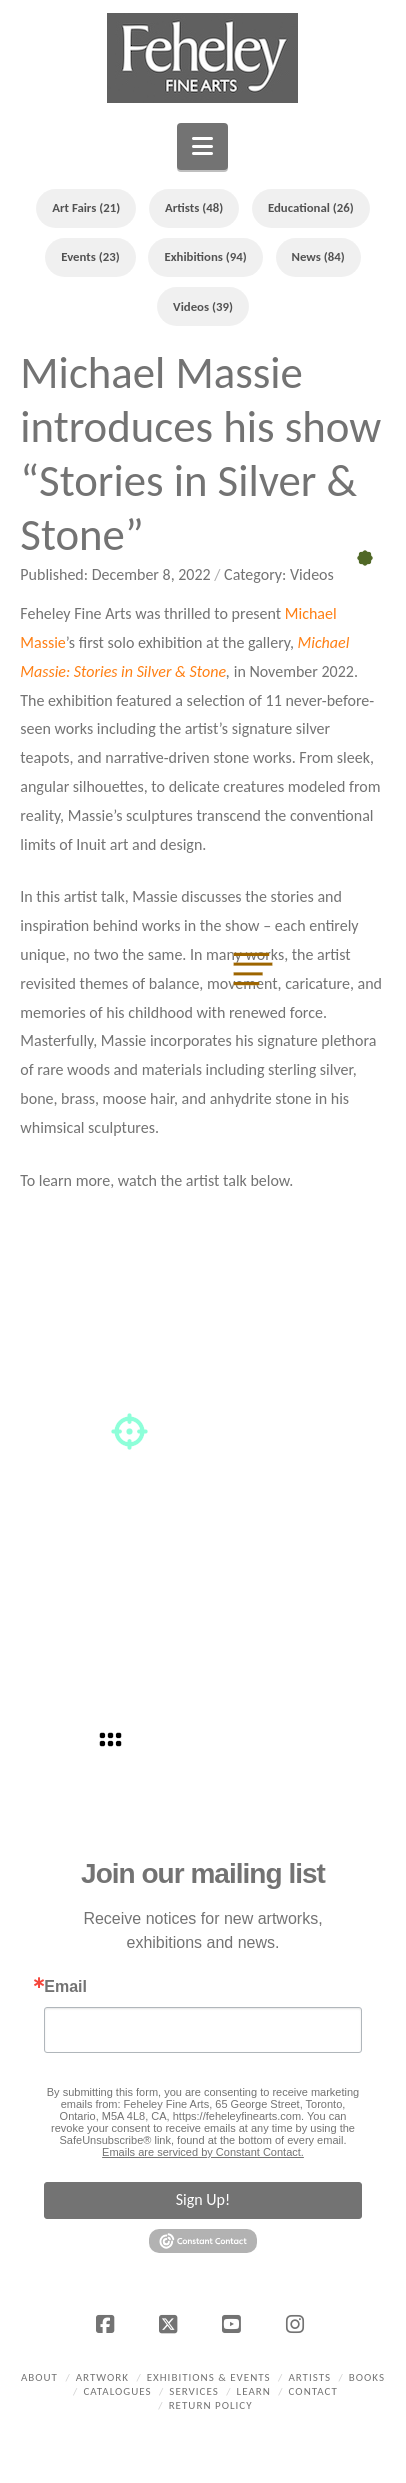 Image resolution: width=406 pixels, height=2483 pixels. What do you see at coordinates (110, 1739) in the screenshot?
I see `drag to reorder or rearrange items` at bounding box center [110, 1739].